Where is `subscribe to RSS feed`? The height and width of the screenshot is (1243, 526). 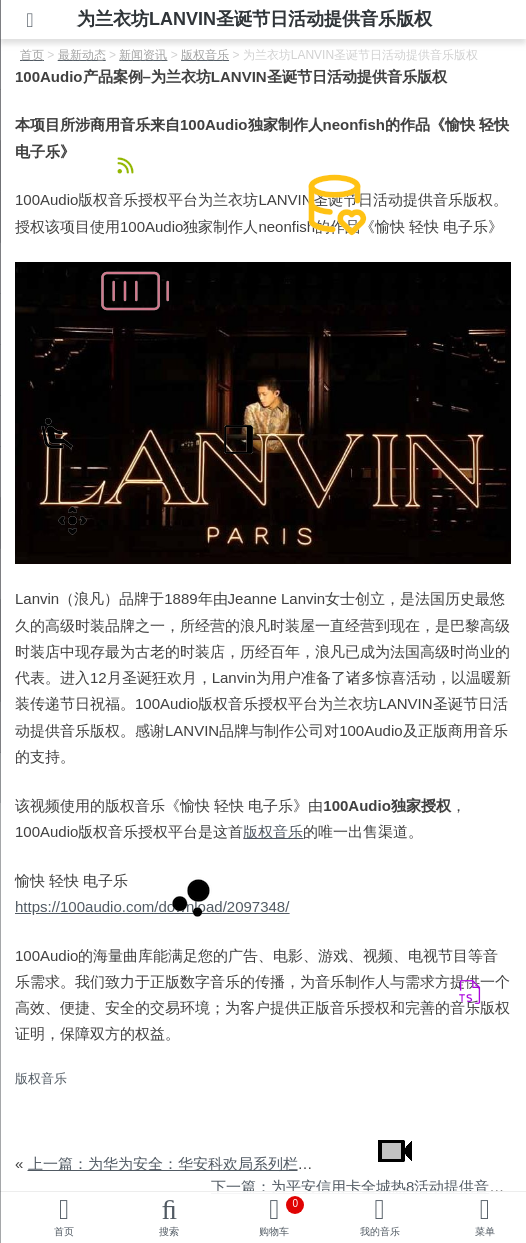
subscribe to RSS feed is located at coordinates (125, 165).